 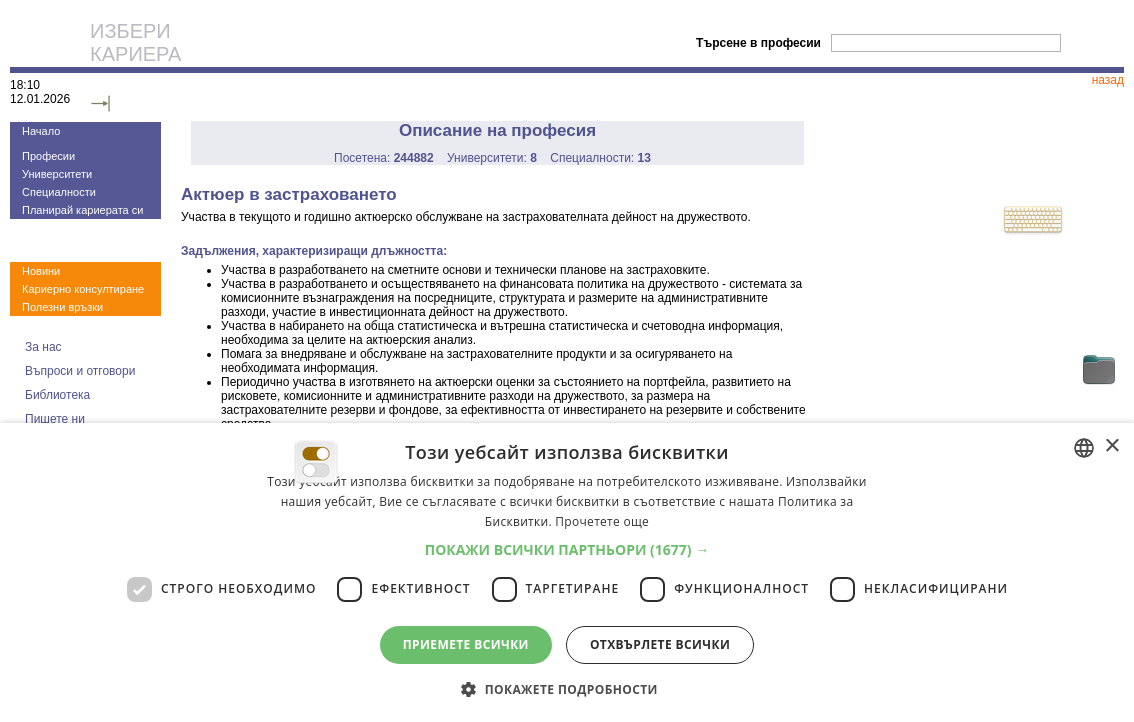 What do you see at coordinates (1099, 369) in the screenshot?
I see `open folder to view contents` at bounding box center [1099, 369].